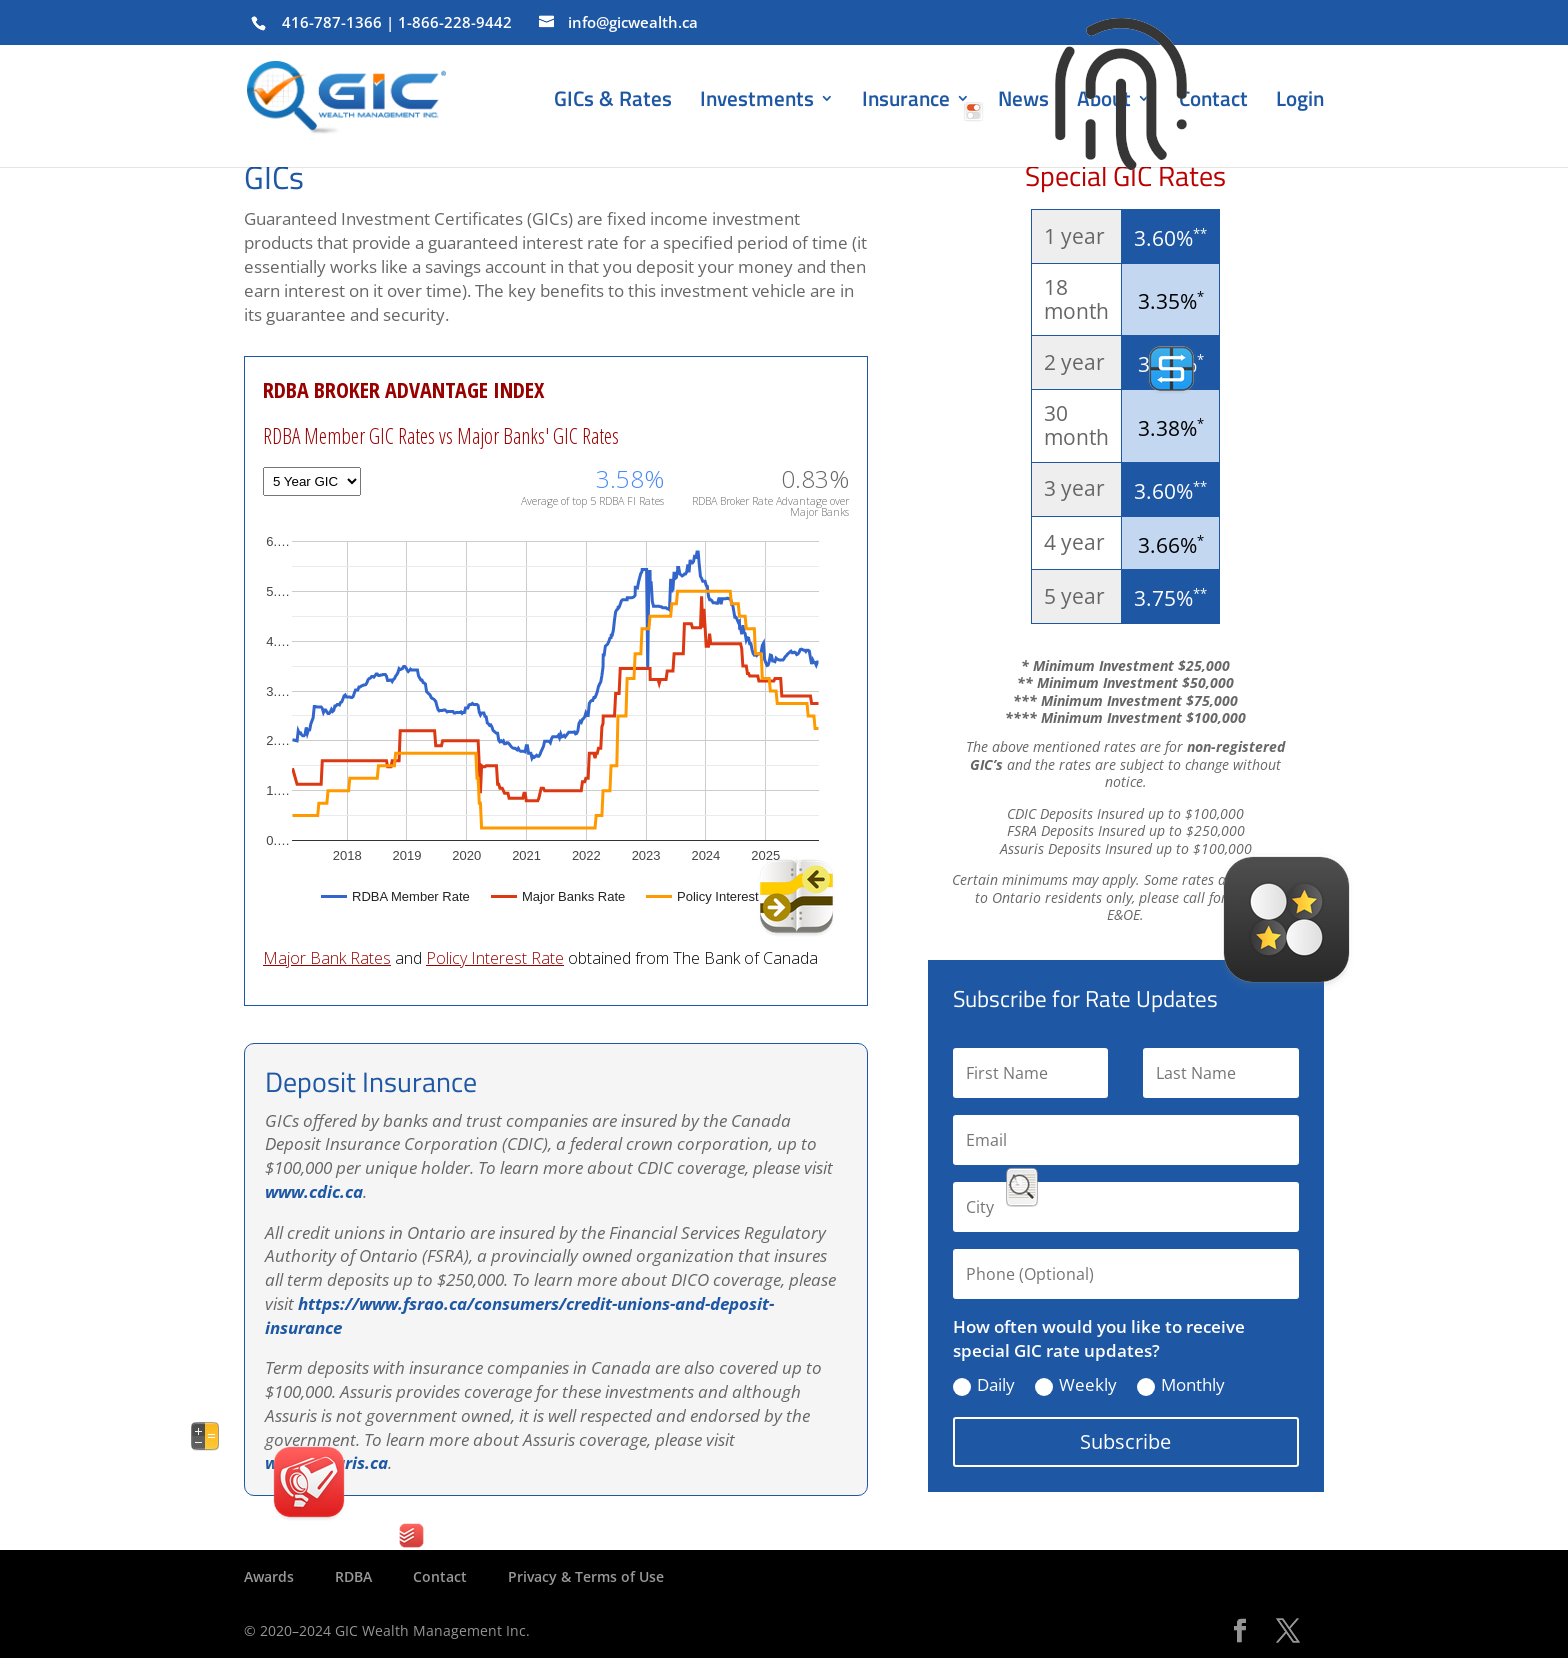 Image resolution: width=1568 pixels, height=1658 pixels. I want to click on launch ultrakill game, so click(309, 1482).